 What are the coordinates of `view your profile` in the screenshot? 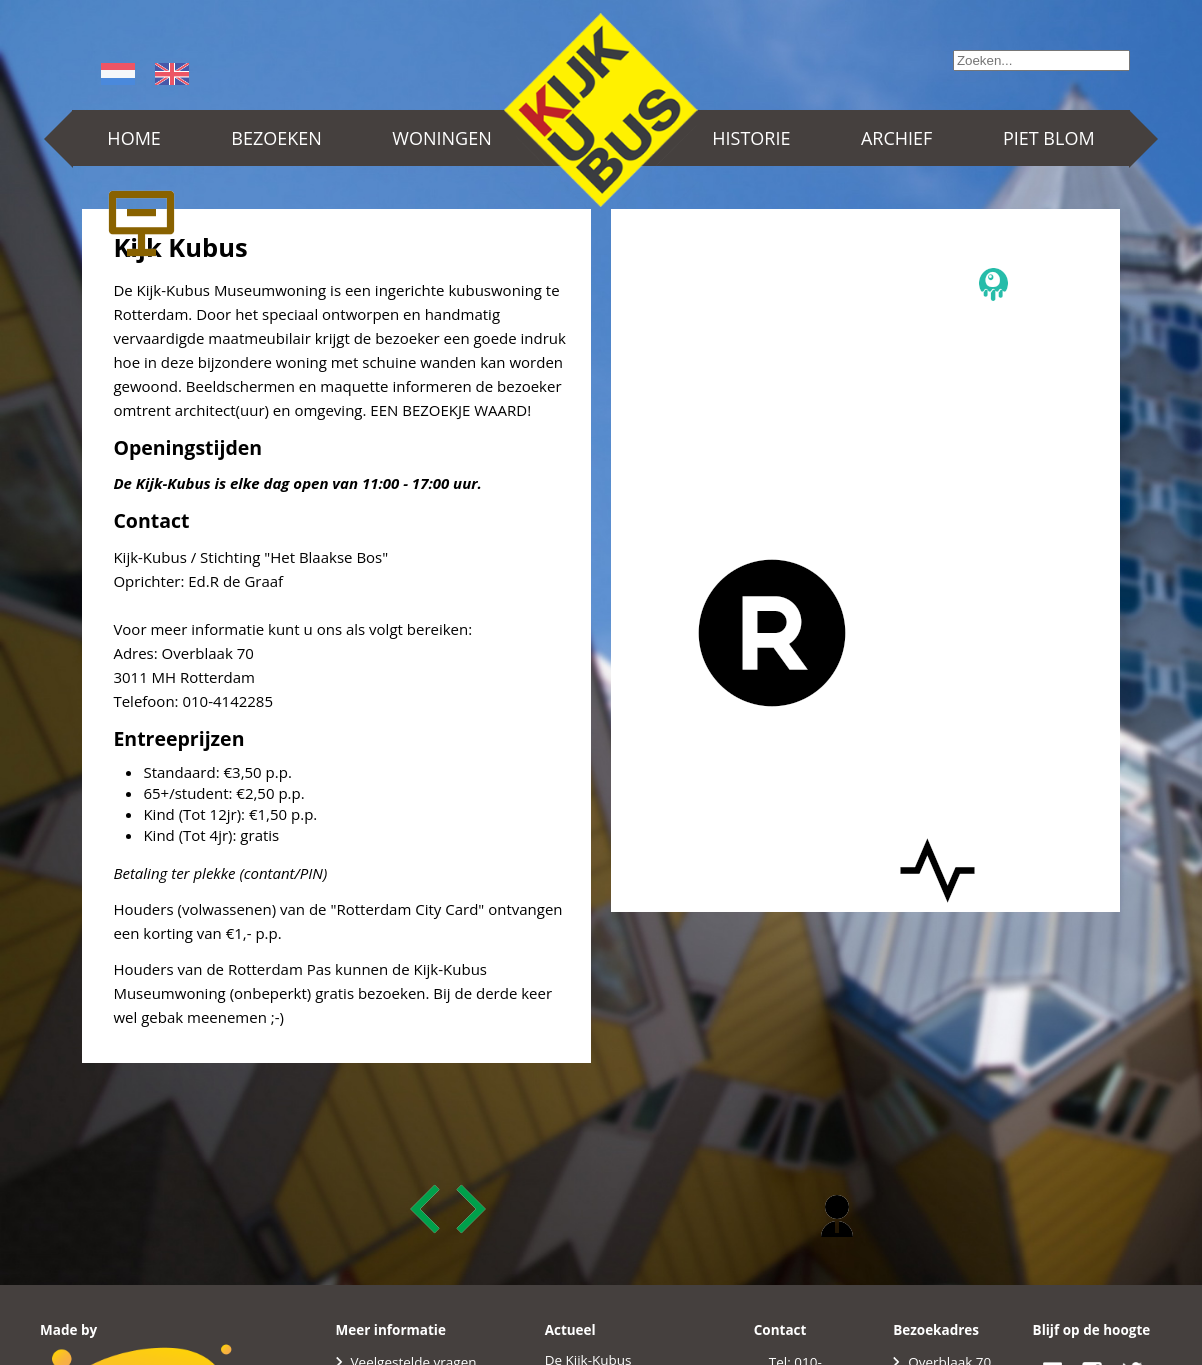 It's located at (837, 1217).